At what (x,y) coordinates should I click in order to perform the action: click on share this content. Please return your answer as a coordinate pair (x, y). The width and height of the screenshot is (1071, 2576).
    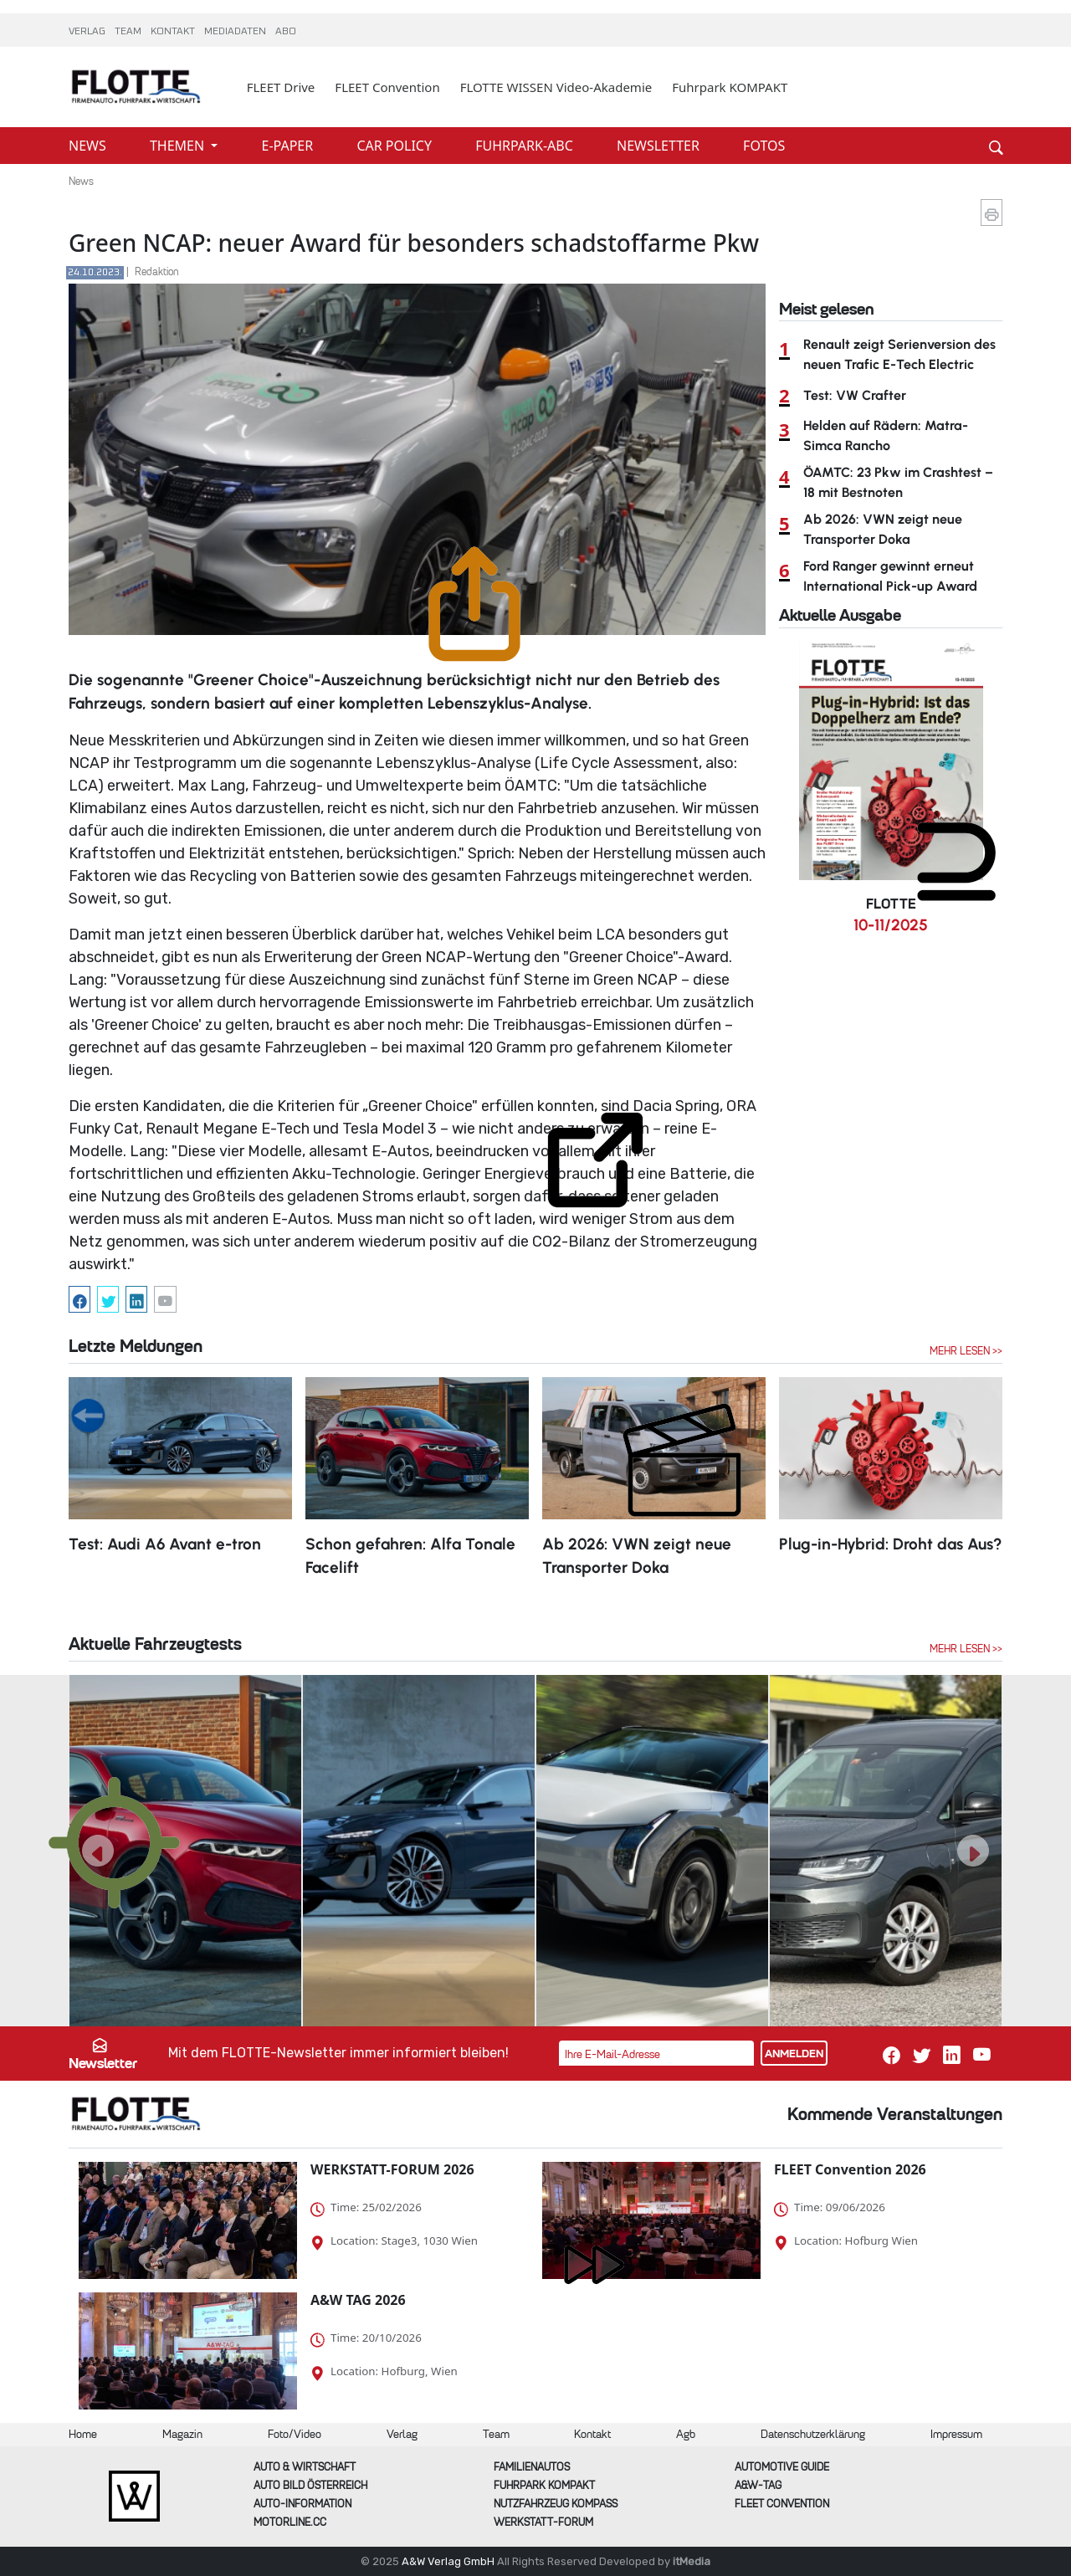
    Looking at the image, I should click on (474, 604).